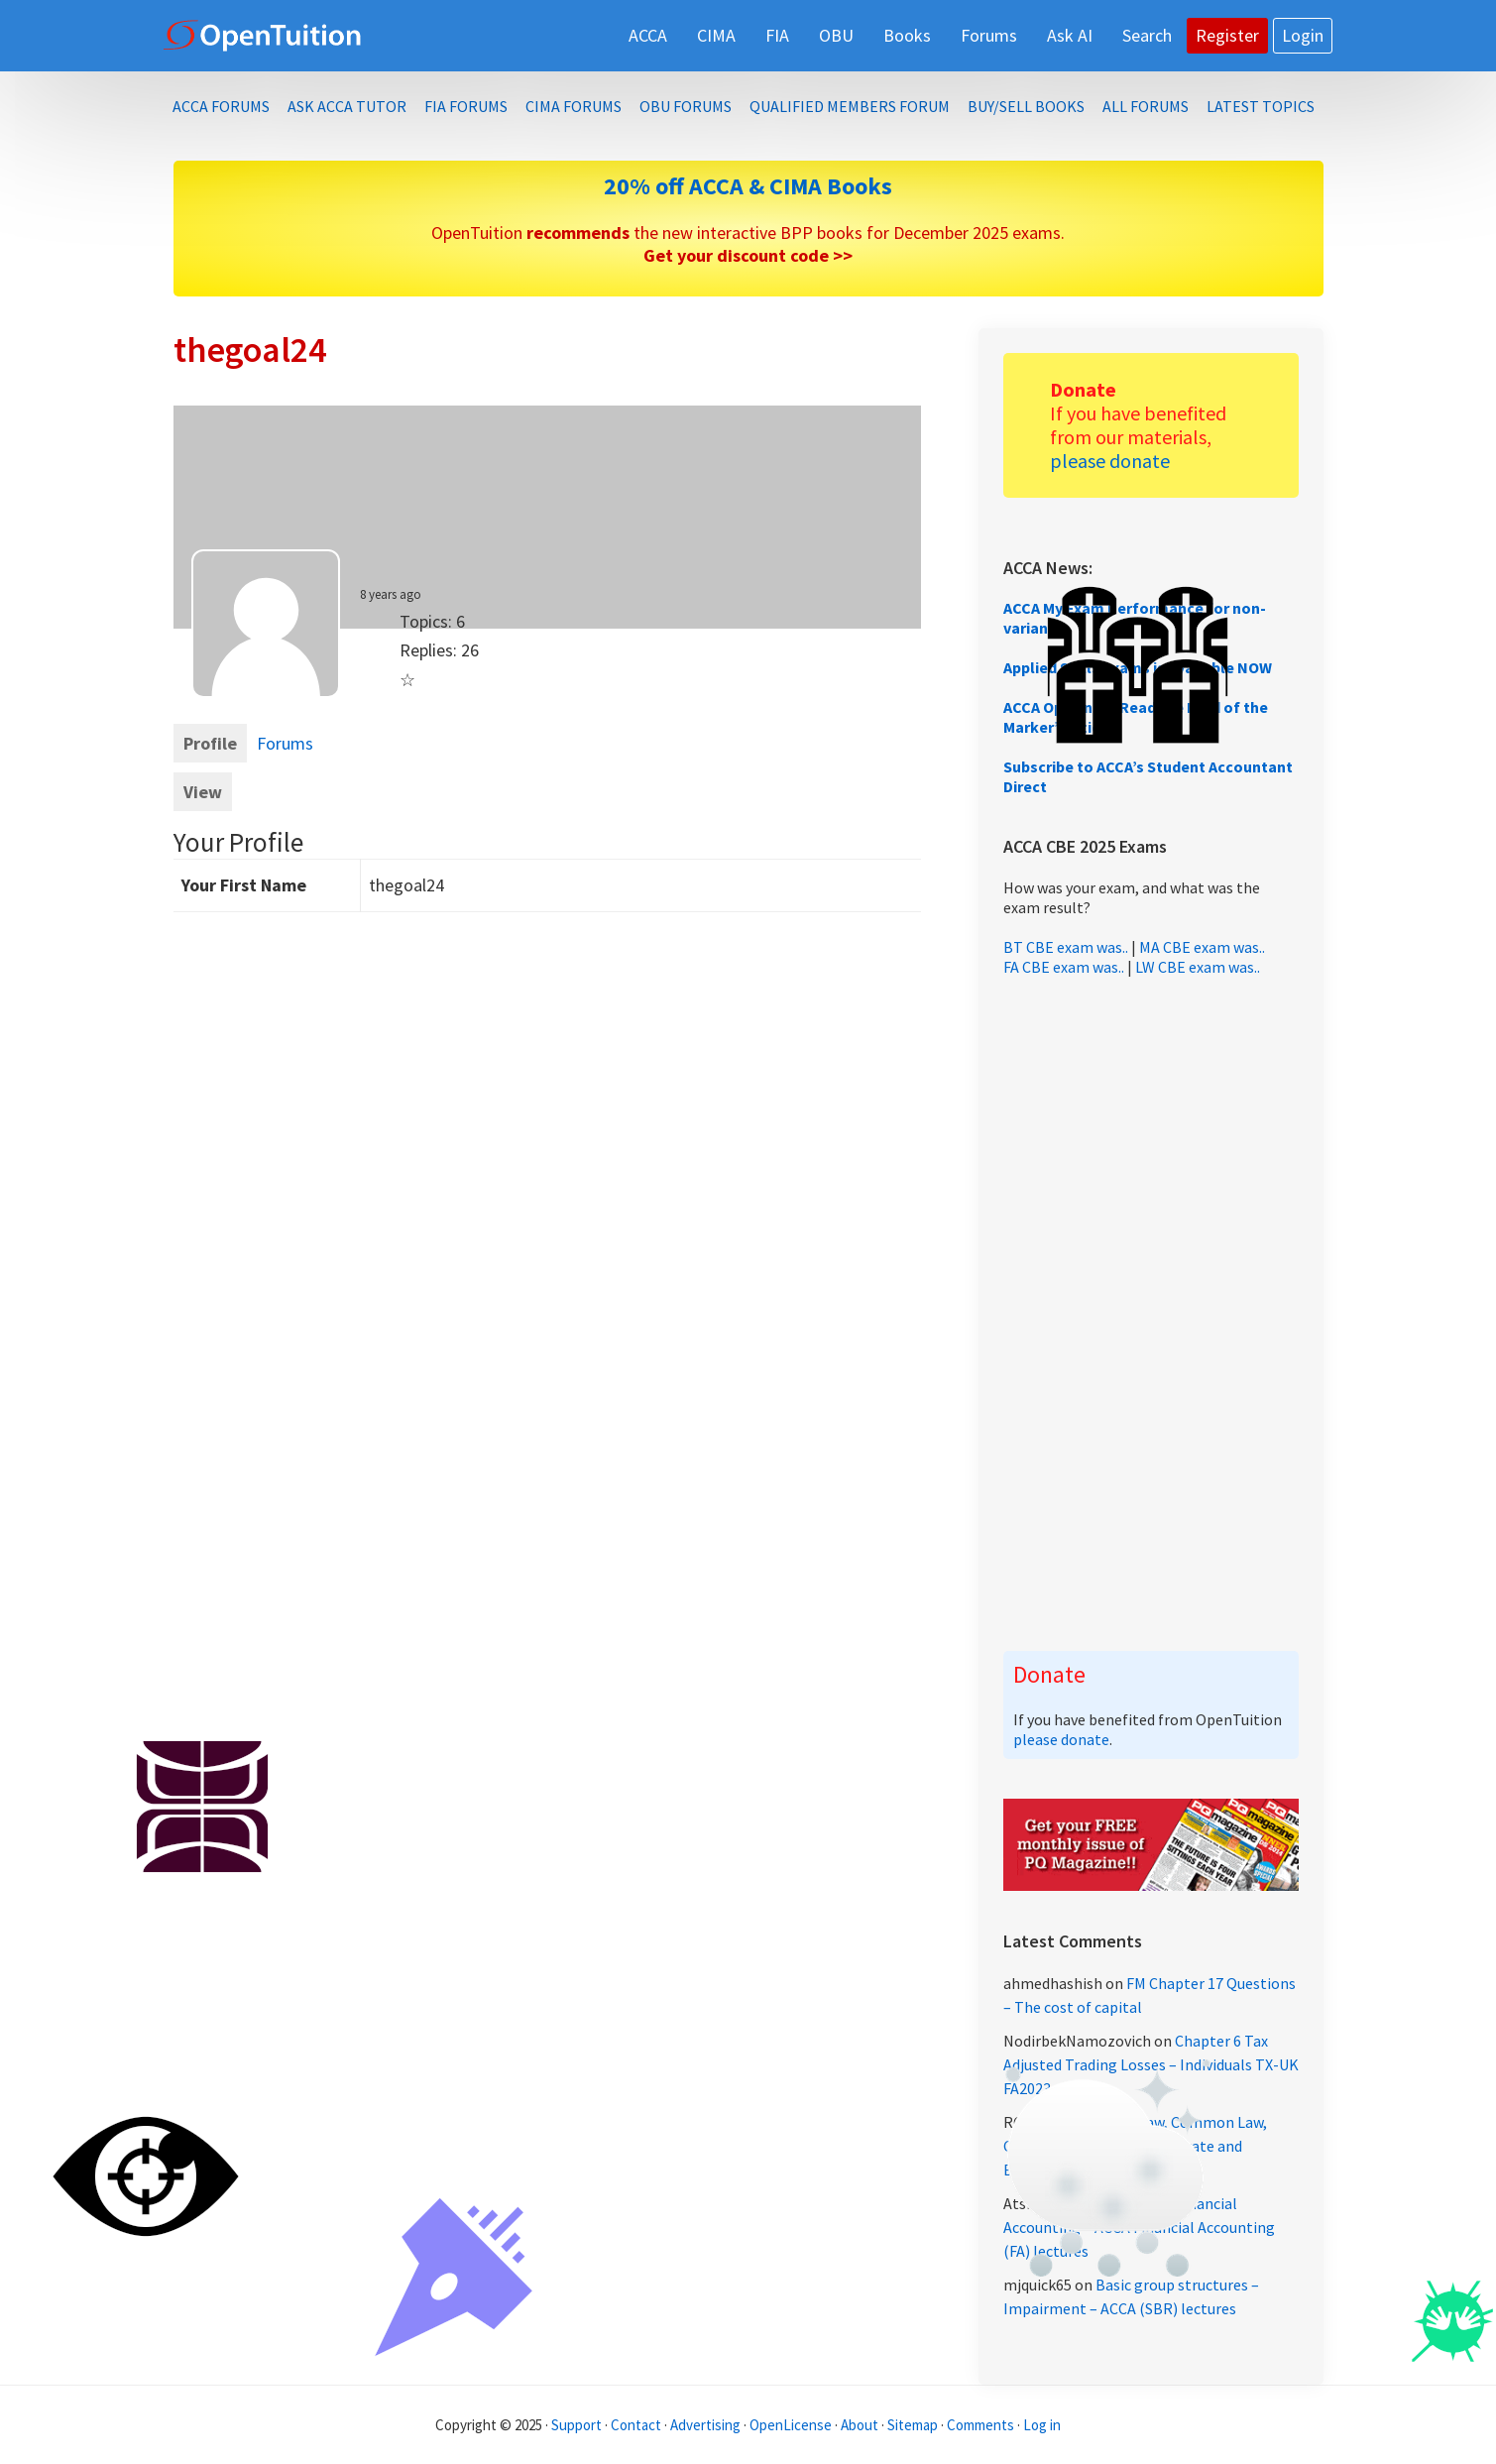 The height and width of the screenshot is (2464, 1496). I want to click on select light fighter spacecraft class, so click(453, 2277).